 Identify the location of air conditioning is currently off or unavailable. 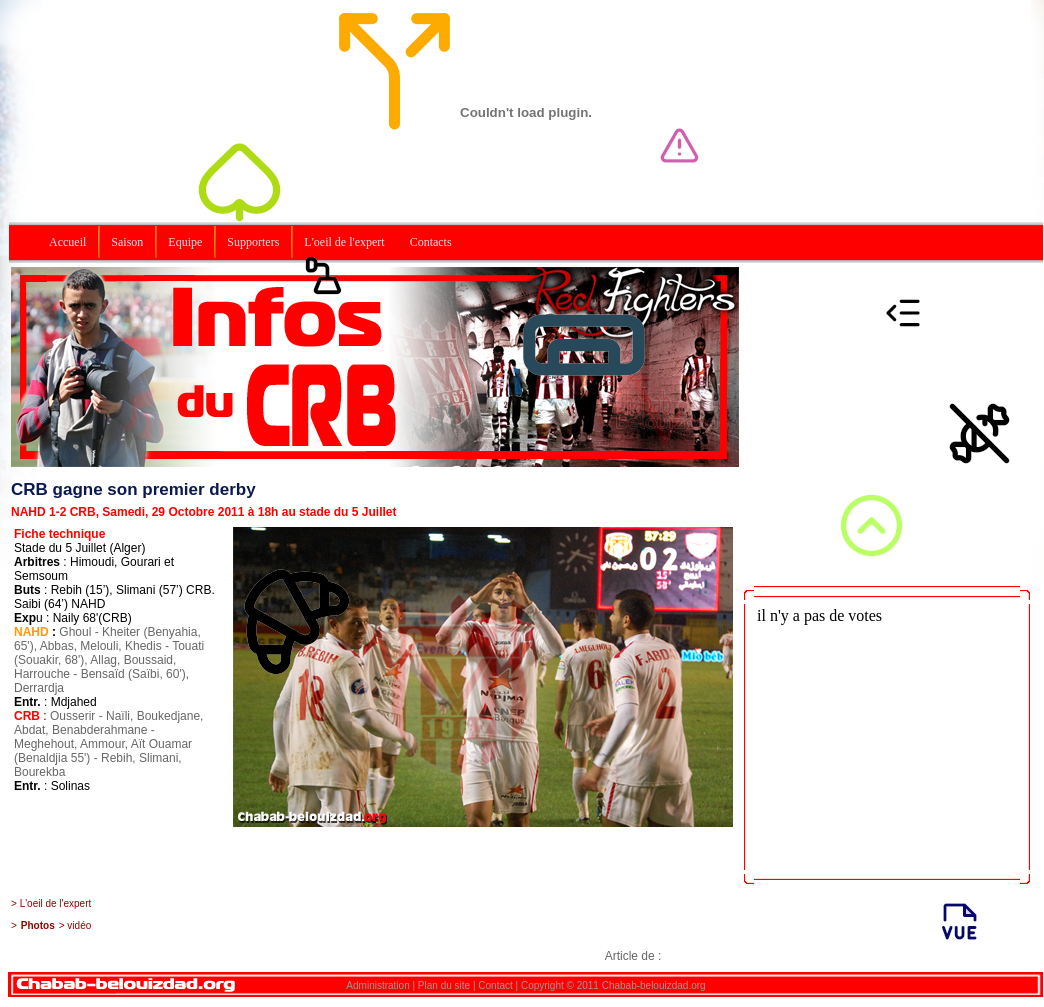
(584, 345).